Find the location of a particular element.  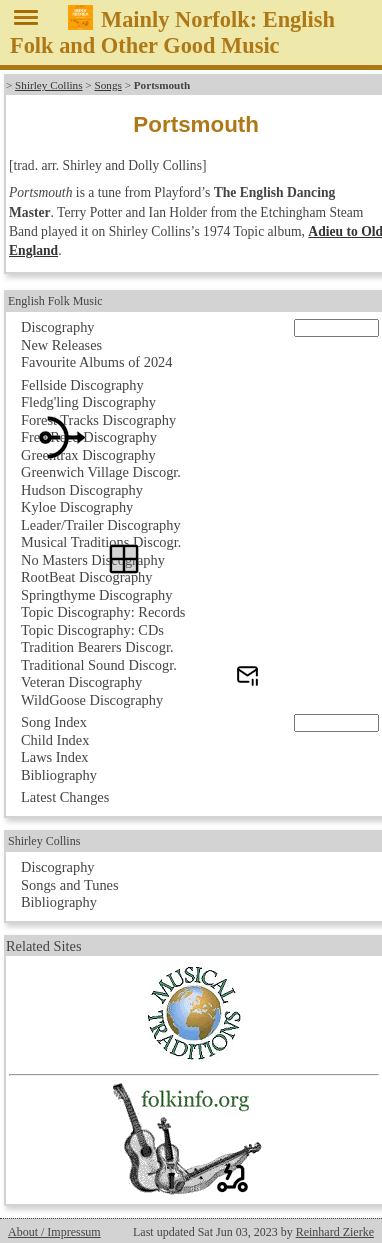

network address translation settings is located at coordinates (62, 437).